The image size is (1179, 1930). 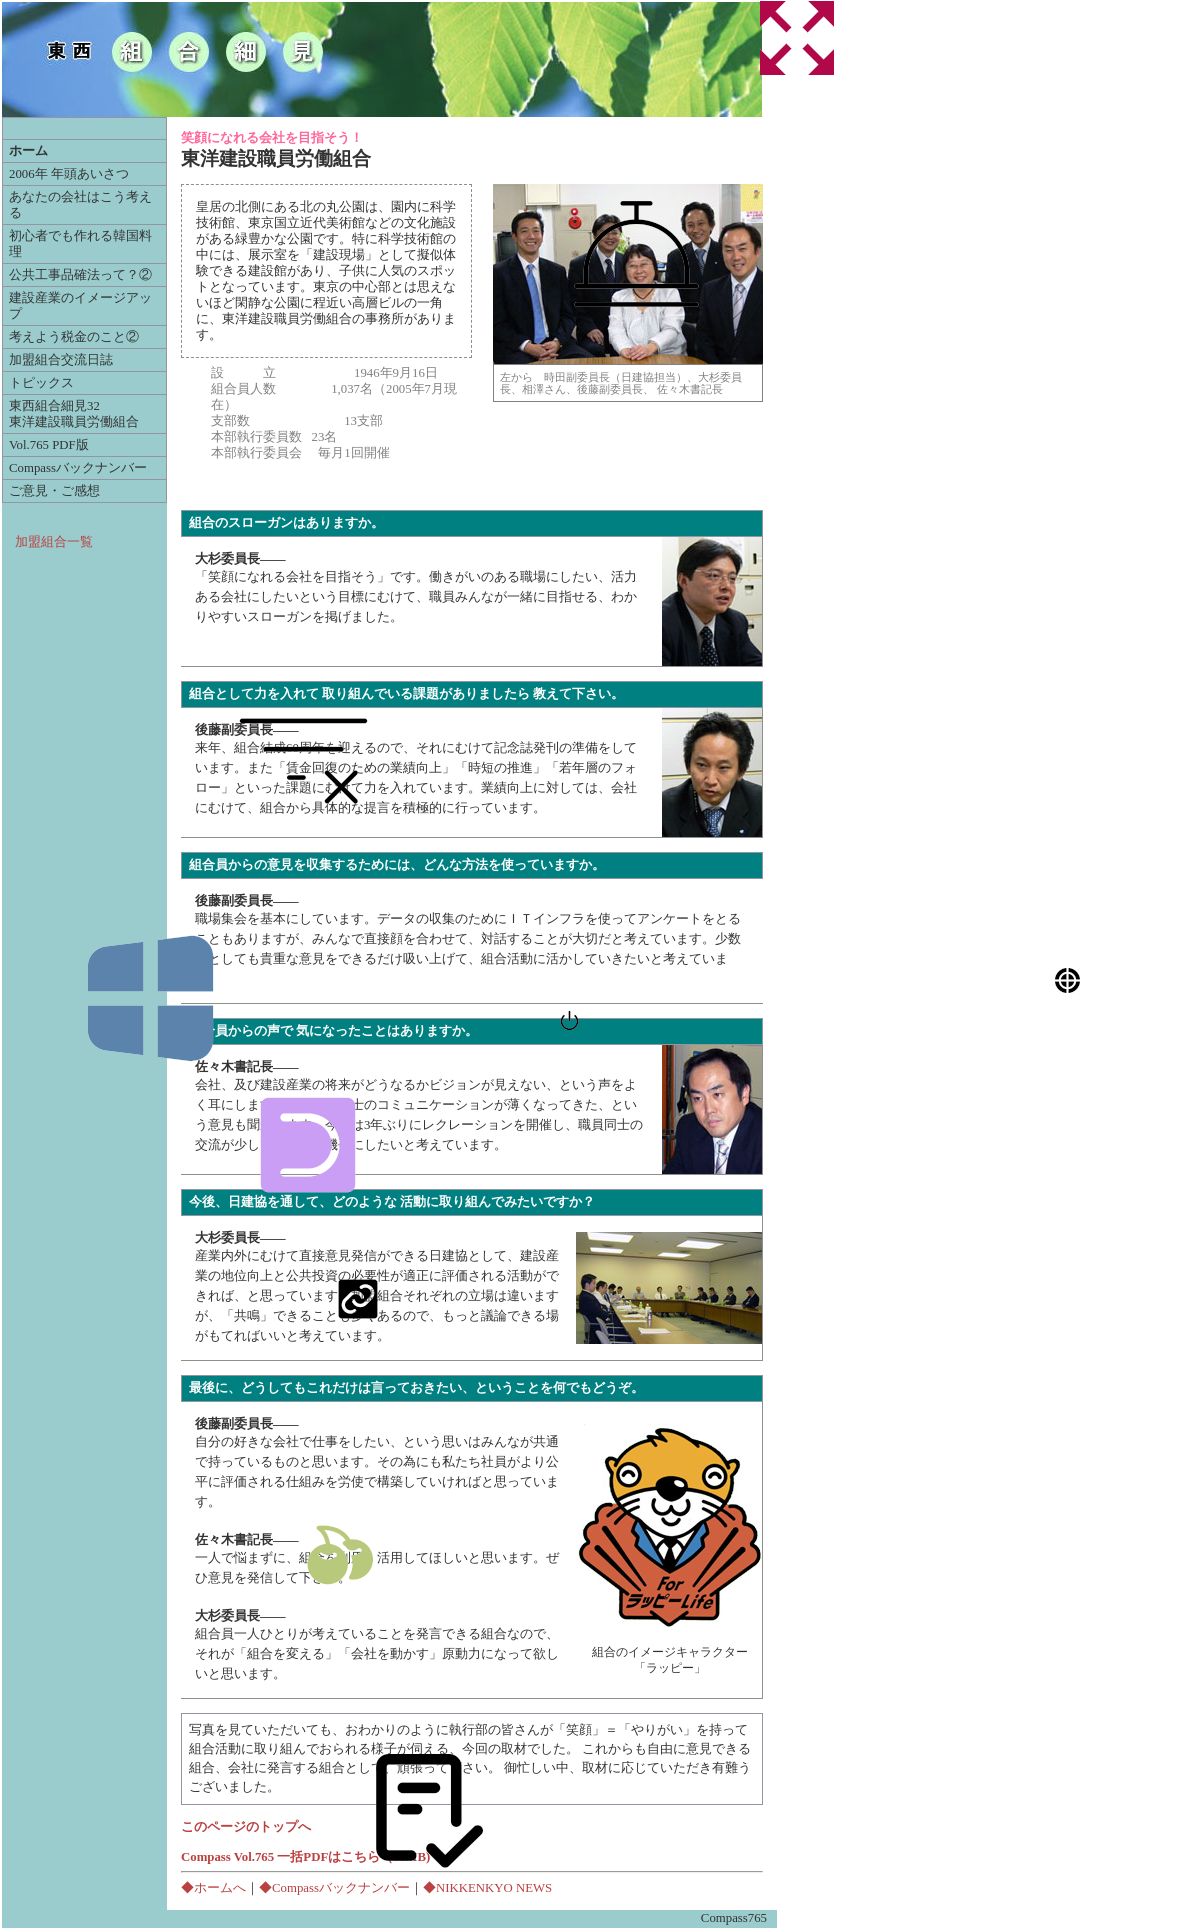 I want to click on indicates fruit or food category, so click(x=339, y=1555).